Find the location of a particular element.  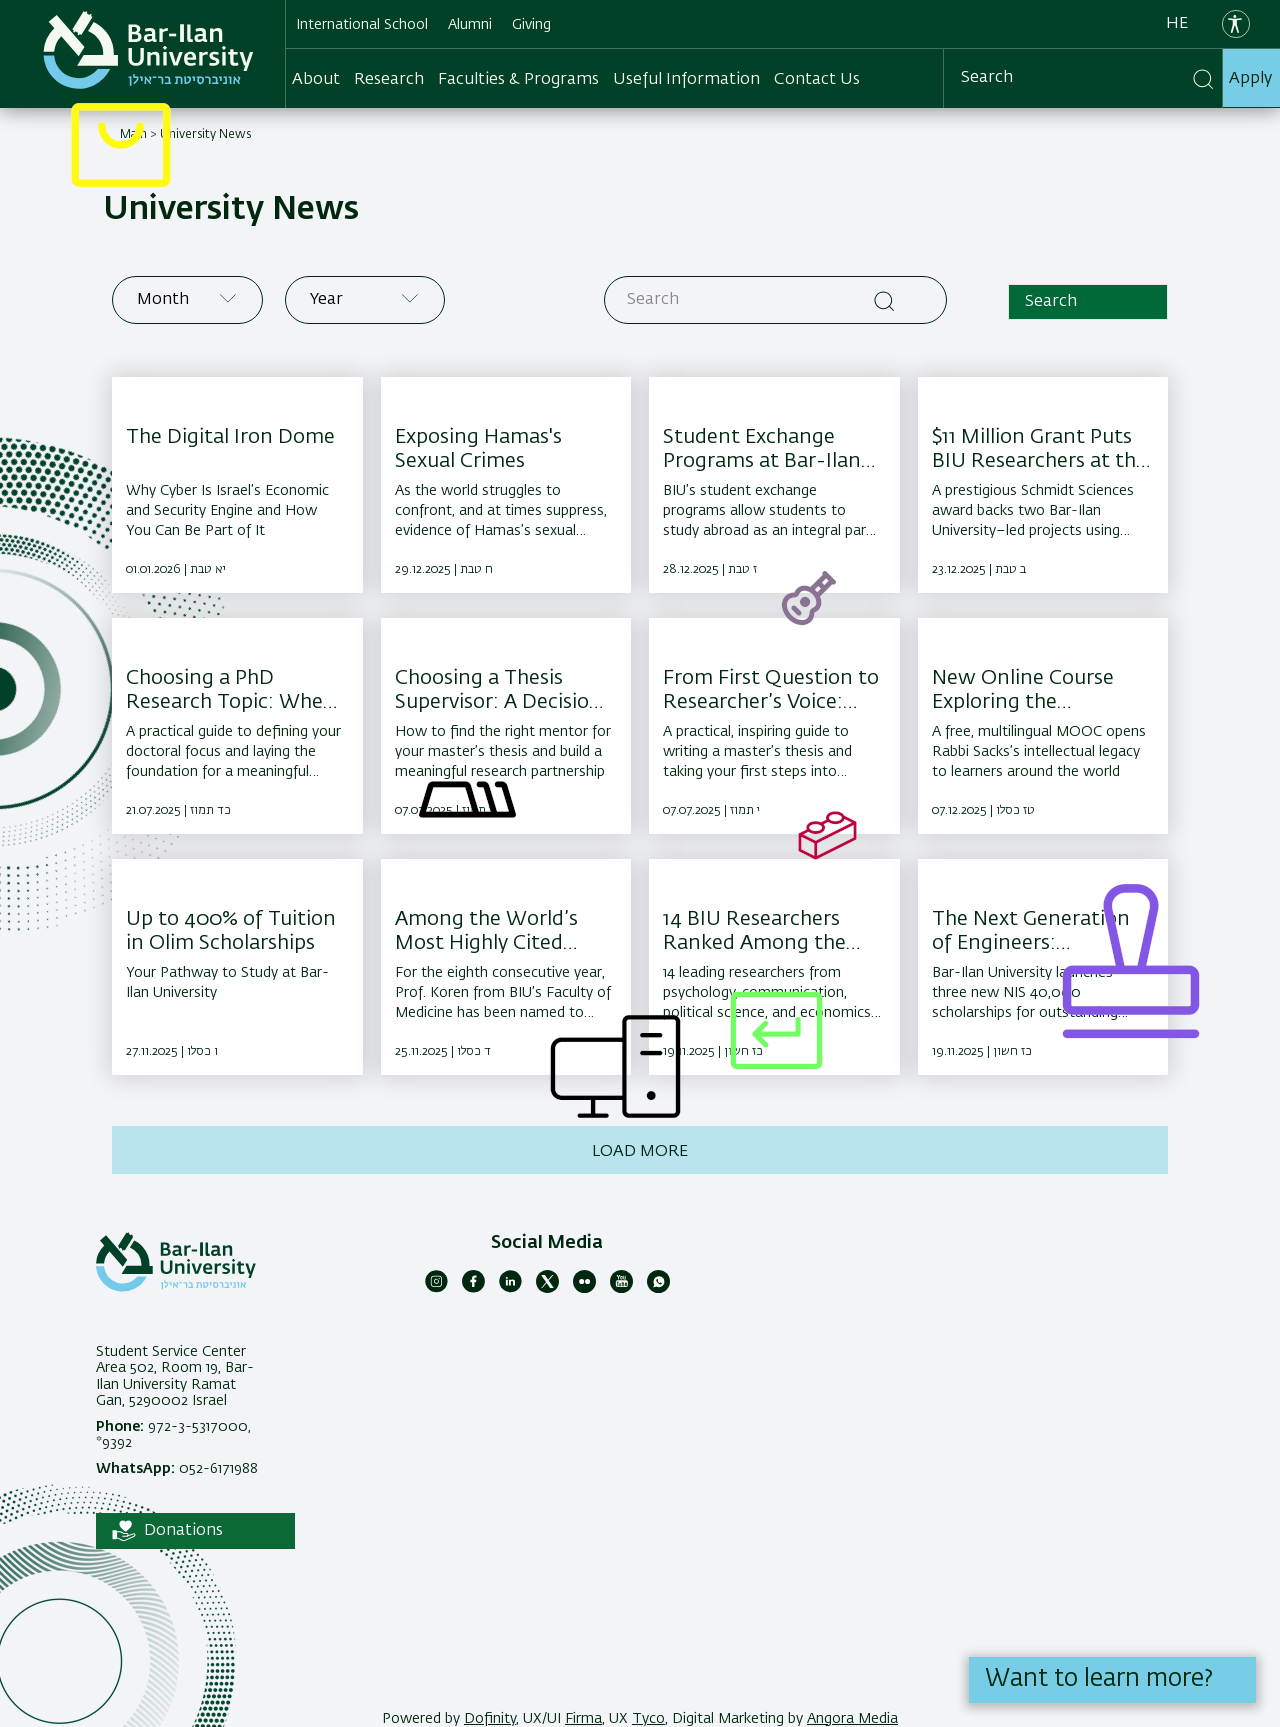

access building blocks or modular components is located at coordinates (827, 834).